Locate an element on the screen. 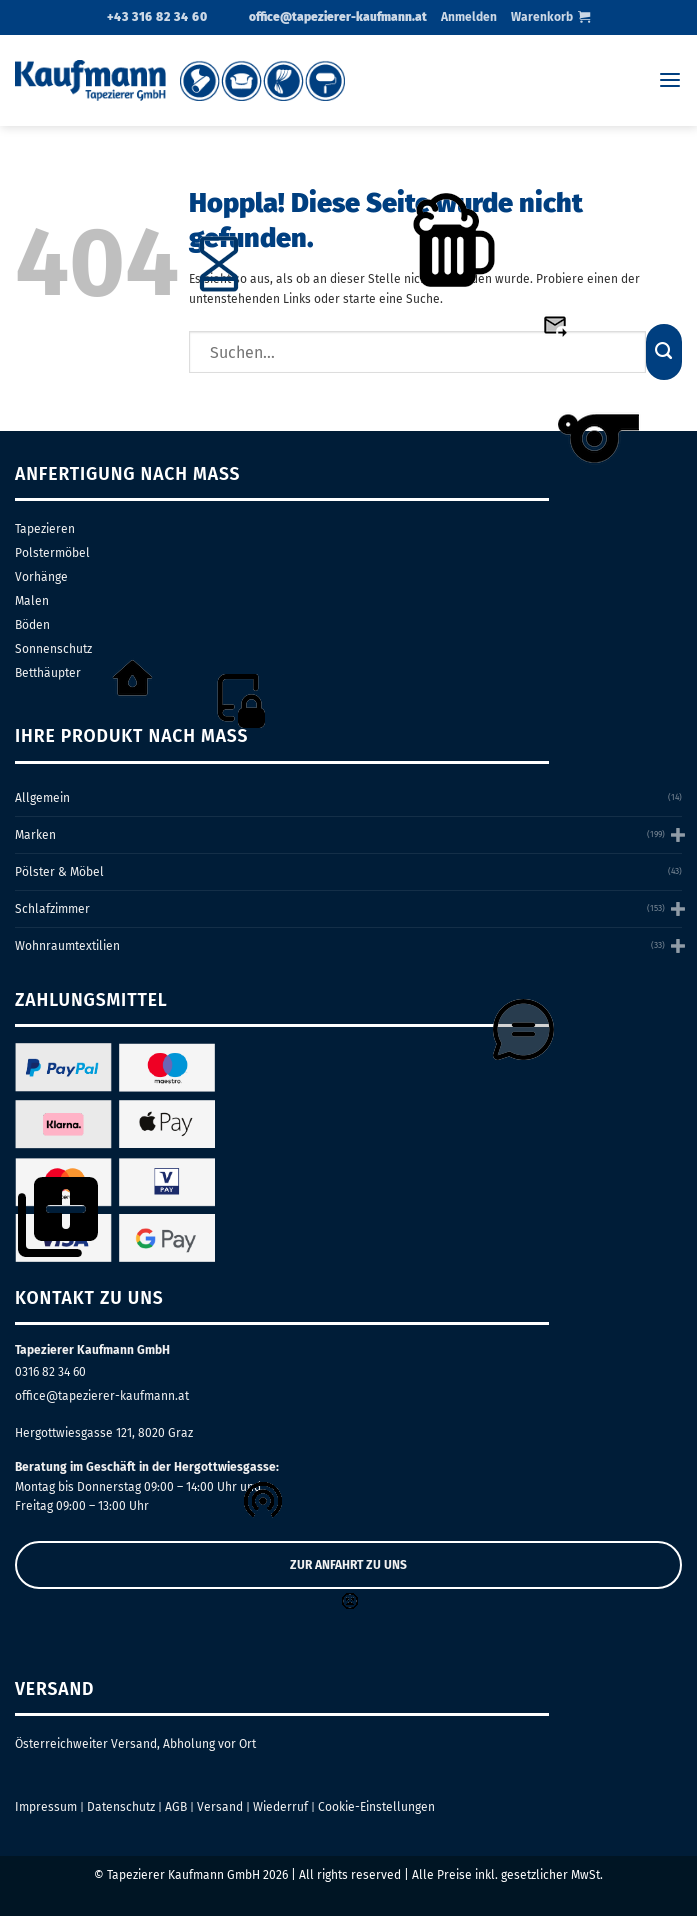 The image size is (697, 1916). indicates a private or locked repository is located at coordinates (238, 701).